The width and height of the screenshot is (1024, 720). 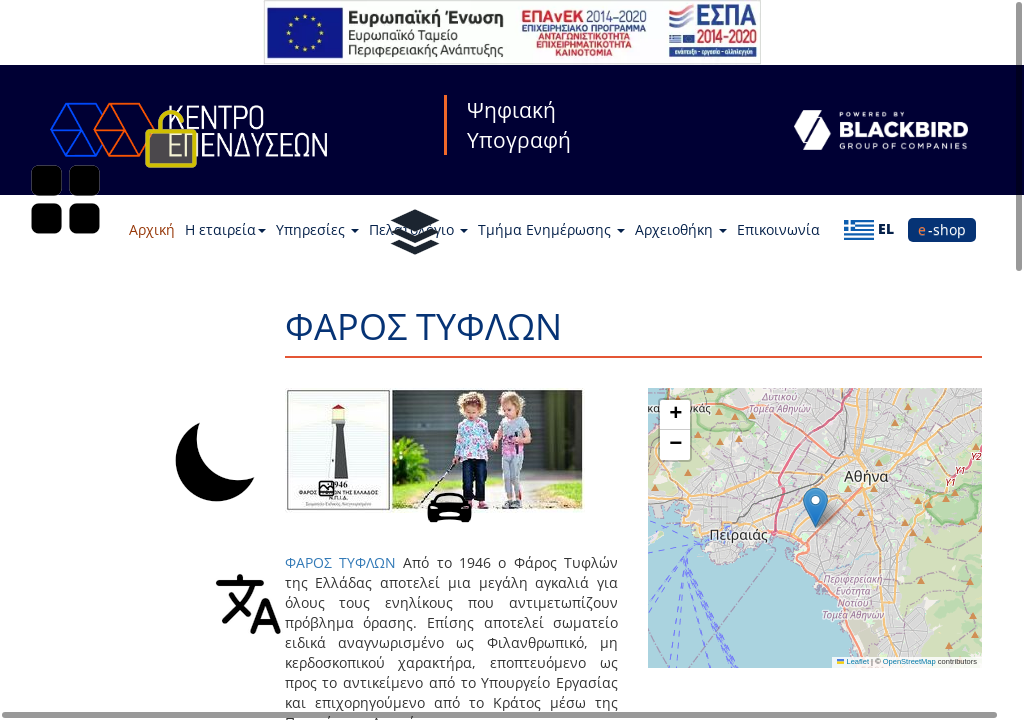 I want to click on unlocked or unsecured state, so click(x=171, y=142).